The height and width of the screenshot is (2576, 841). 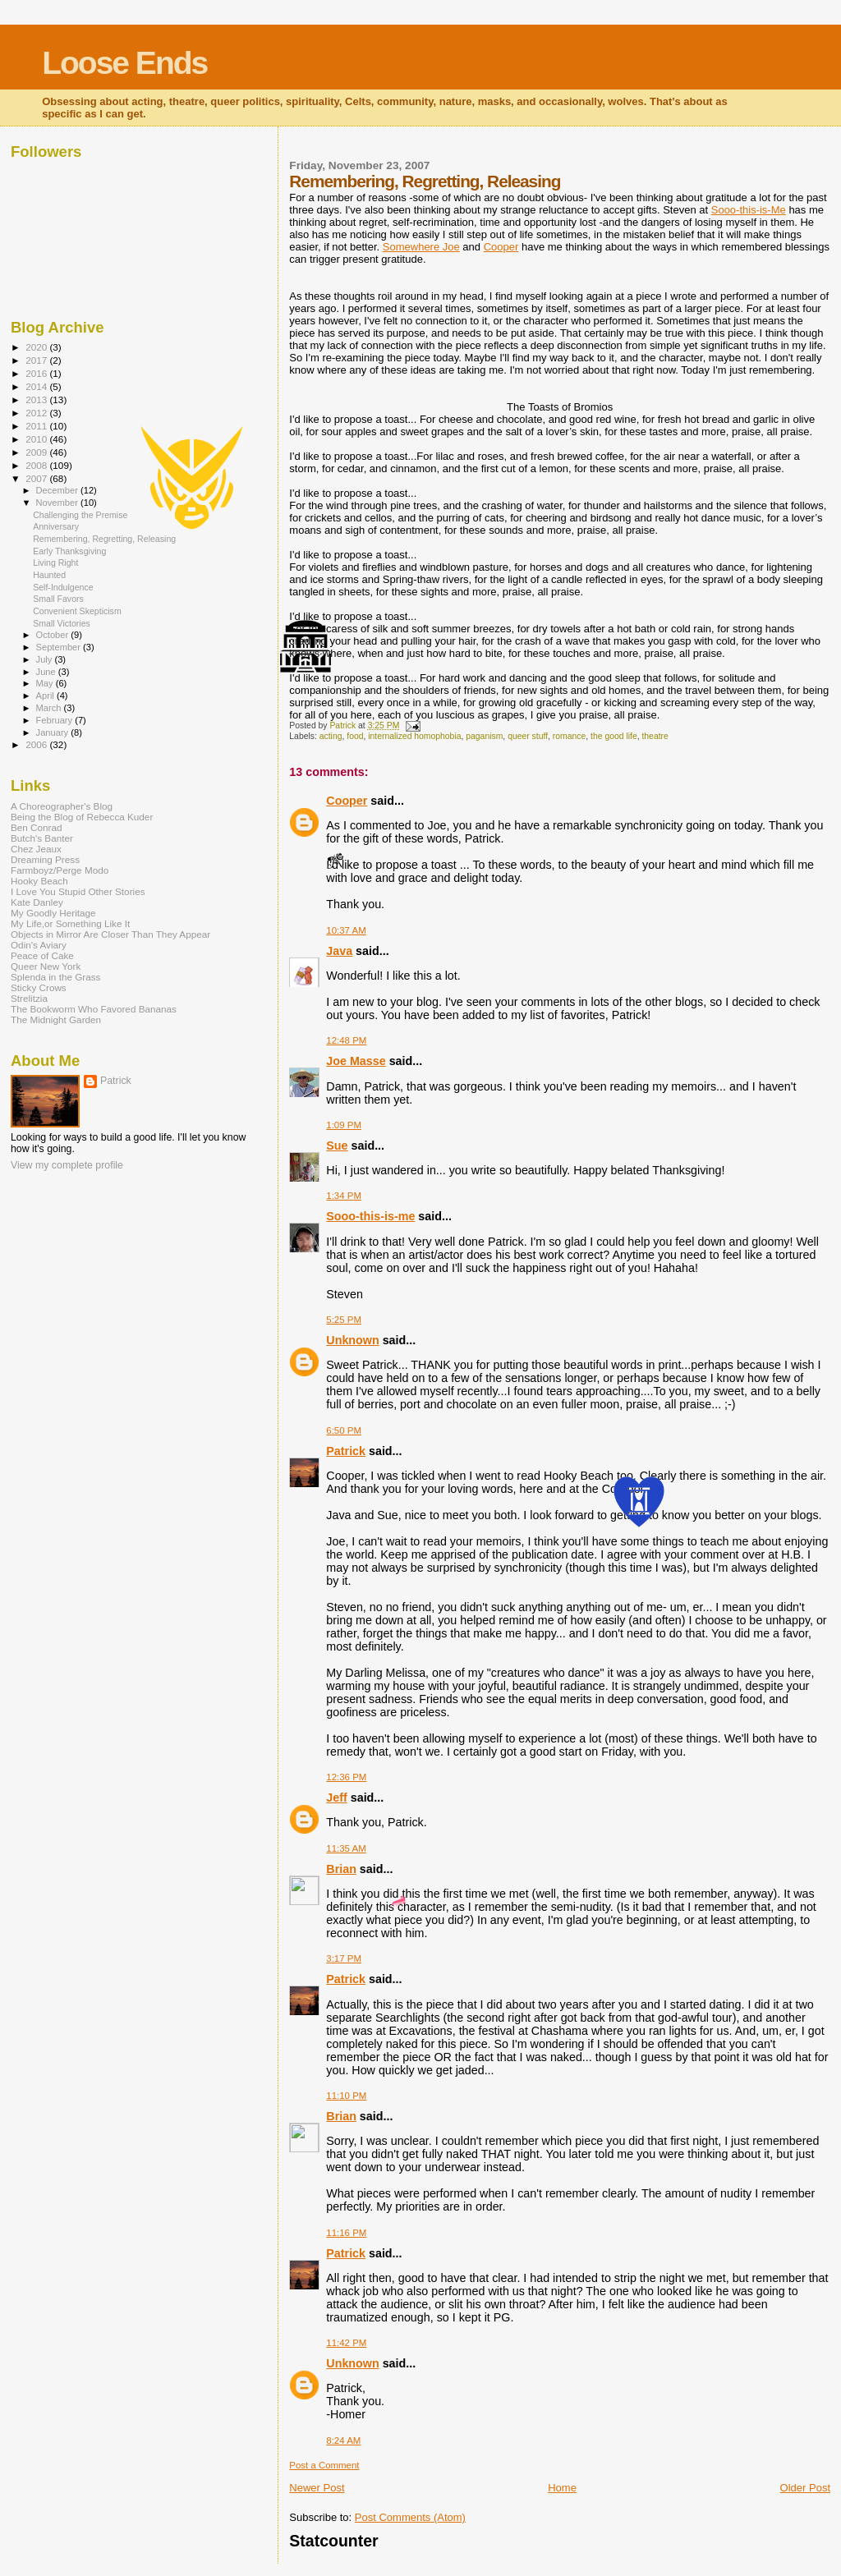 I want to click on select quick or agile character class, so click(x=191, y=477).